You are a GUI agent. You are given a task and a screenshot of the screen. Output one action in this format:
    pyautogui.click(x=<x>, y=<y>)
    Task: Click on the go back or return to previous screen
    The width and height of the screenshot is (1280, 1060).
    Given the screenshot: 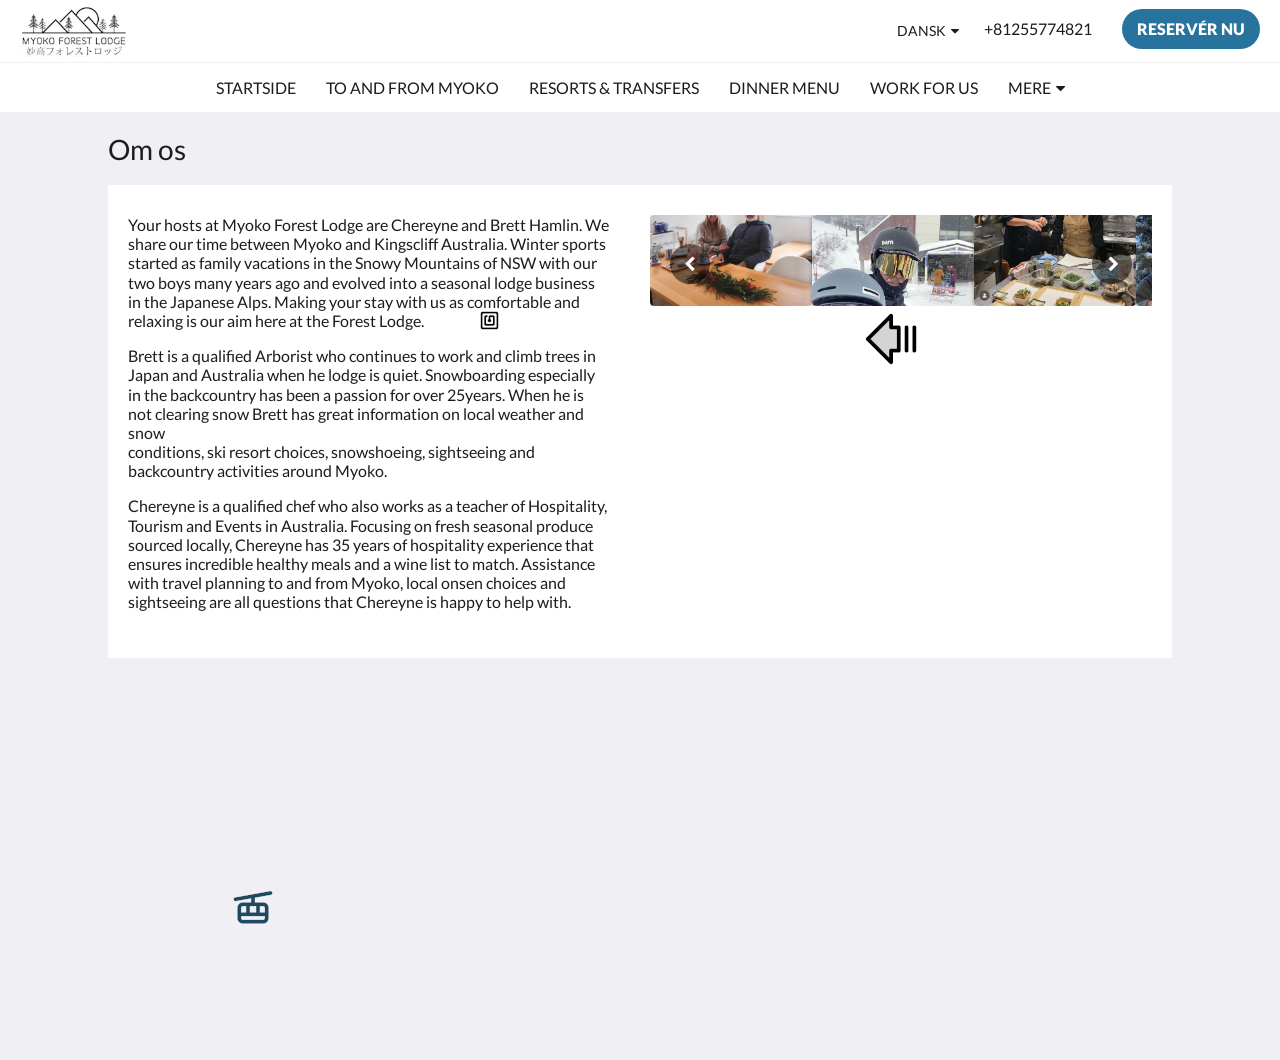 What is the action you would take?
    pyautogui.click(x=893, y=339)
    